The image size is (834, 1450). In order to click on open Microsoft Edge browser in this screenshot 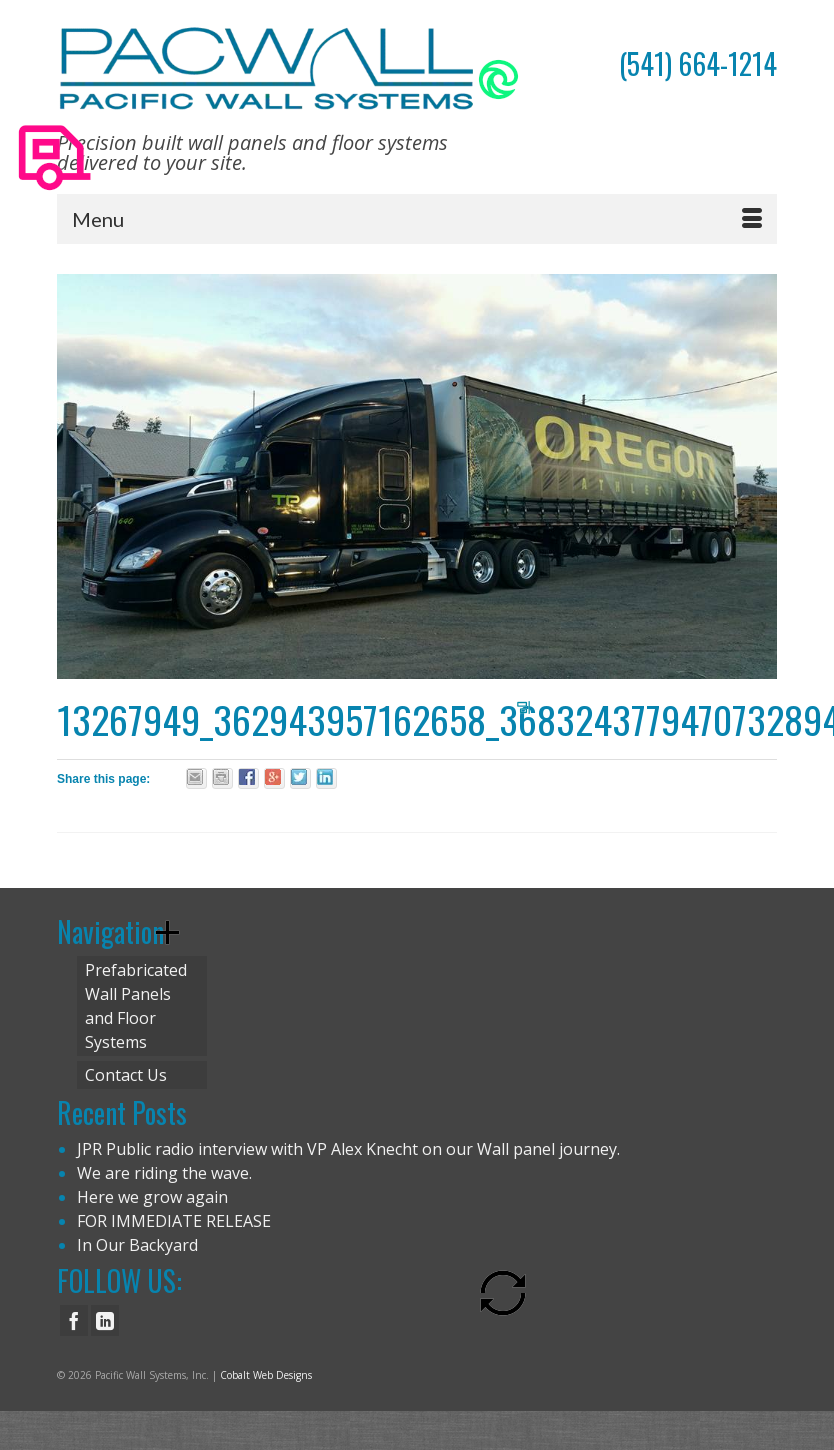, I will do `click(498, 79)`.